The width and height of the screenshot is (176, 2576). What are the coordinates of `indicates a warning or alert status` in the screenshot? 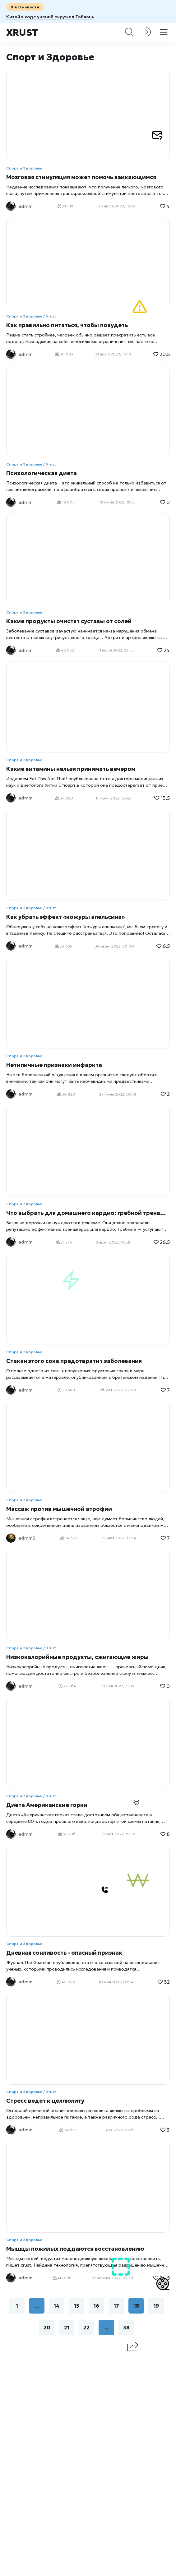 It's located at (140, 307).